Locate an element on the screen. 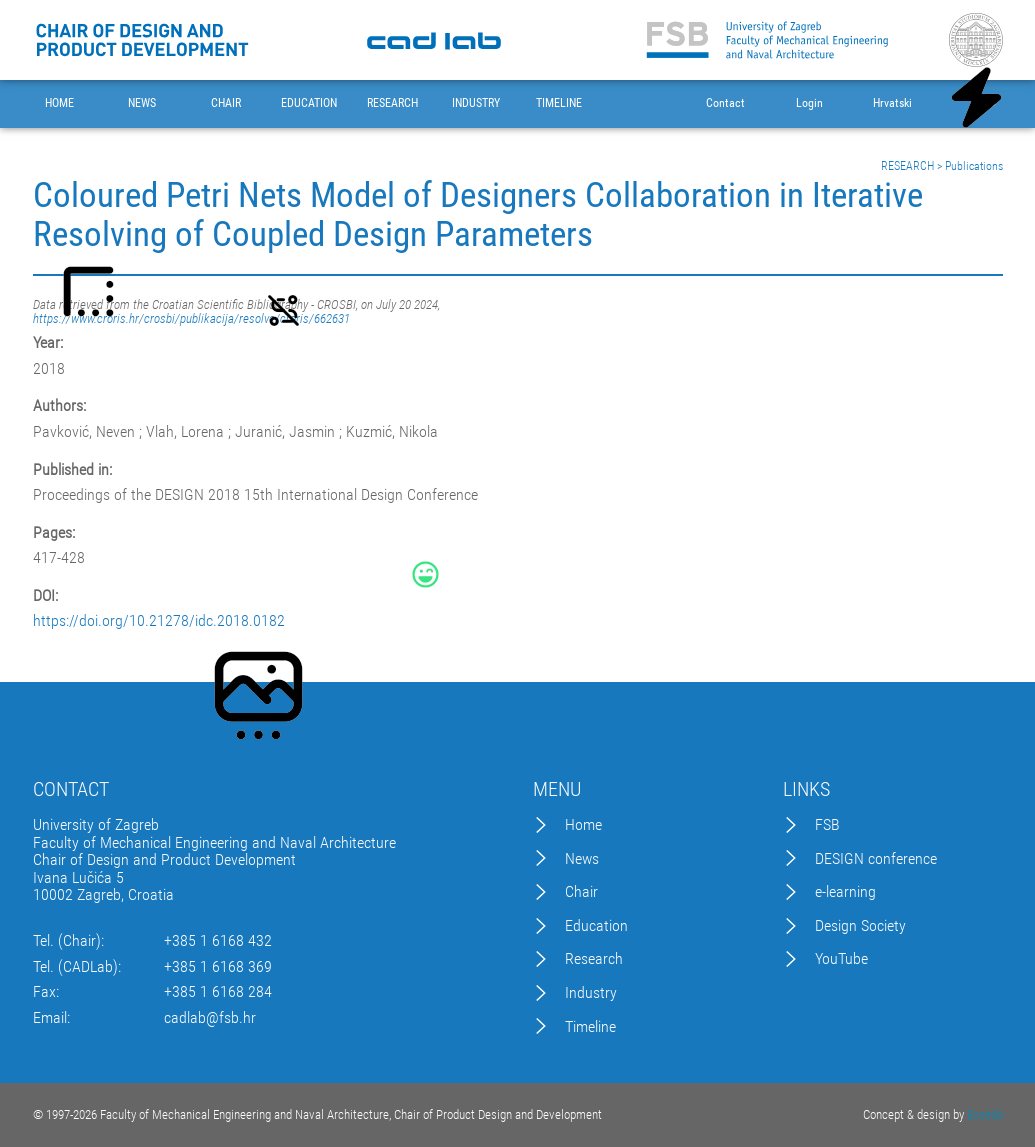 The height and width of the screenshot is (1147, 1035). indicates quick actions or flash features is located at coordinates (976, 97).